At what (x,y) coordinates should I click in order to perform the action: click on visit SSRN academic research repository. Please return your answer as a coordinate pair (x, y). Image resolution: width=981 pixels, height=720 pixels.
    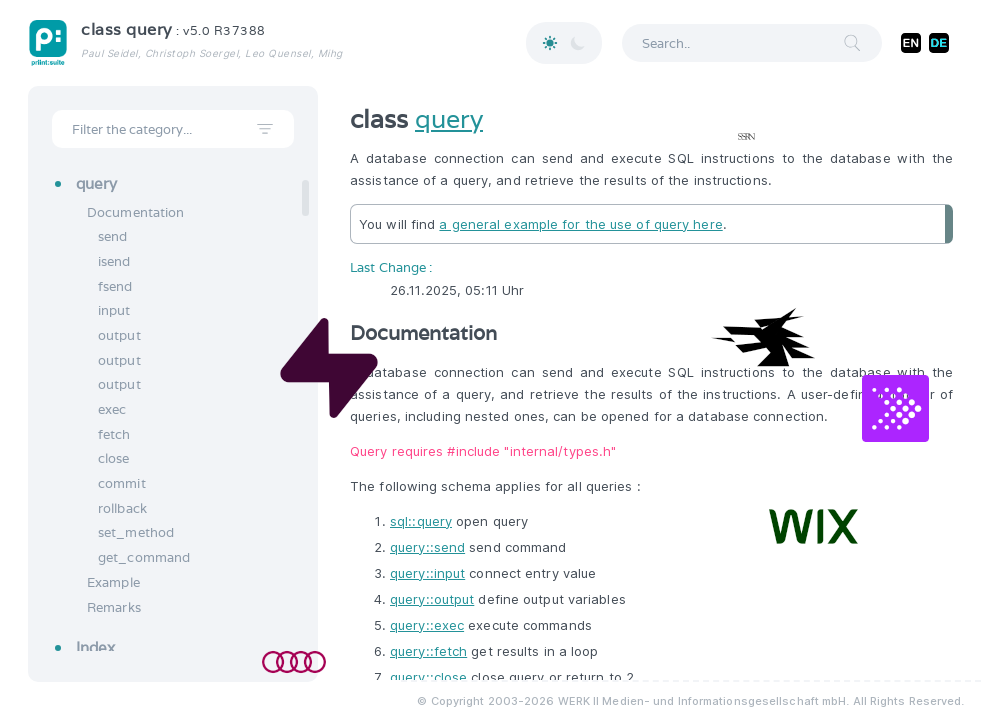
    Looking at the image, I should click on (746, 136).